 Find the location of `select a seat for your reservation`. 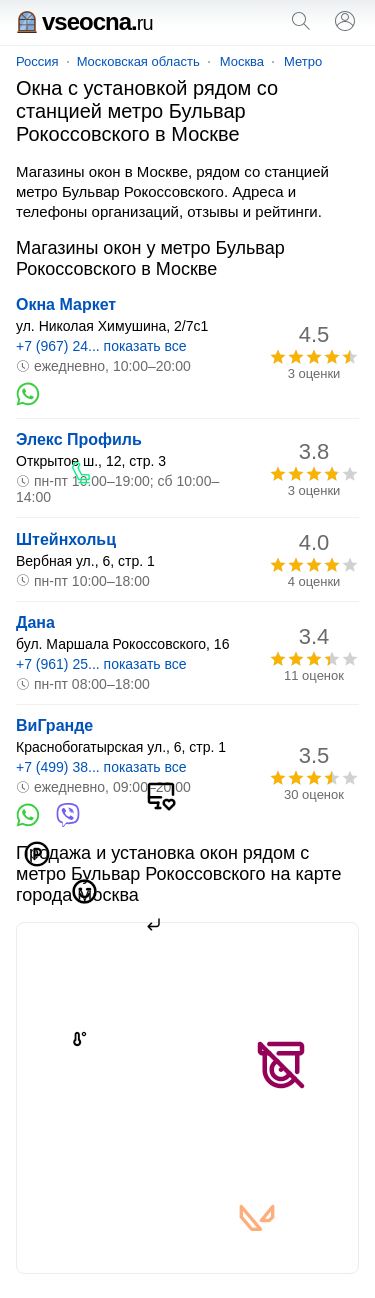

select a seat for your reservation is located at coordinates (80, 472).